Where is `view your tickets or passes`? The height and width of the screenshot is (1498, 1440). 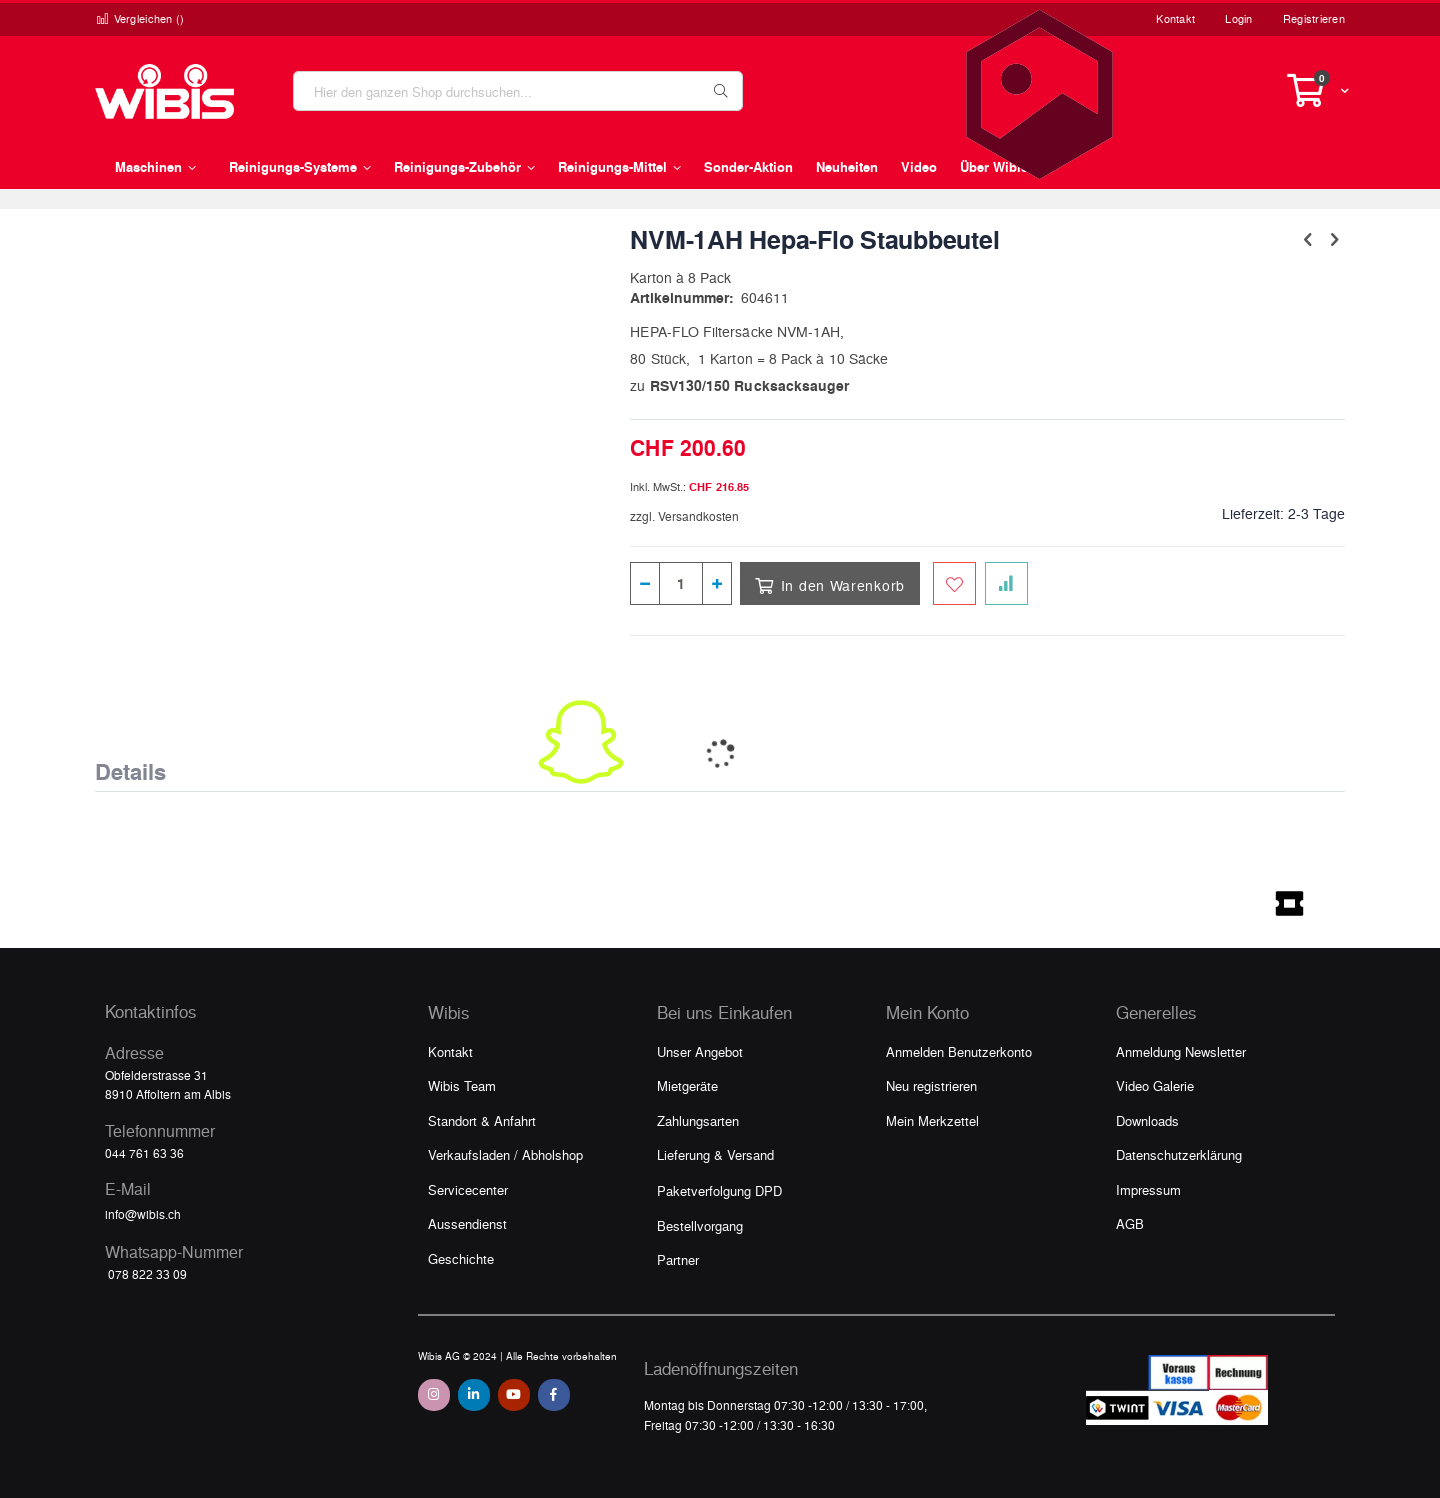 view your tickets or passes is located at coordinates (1289, 903).